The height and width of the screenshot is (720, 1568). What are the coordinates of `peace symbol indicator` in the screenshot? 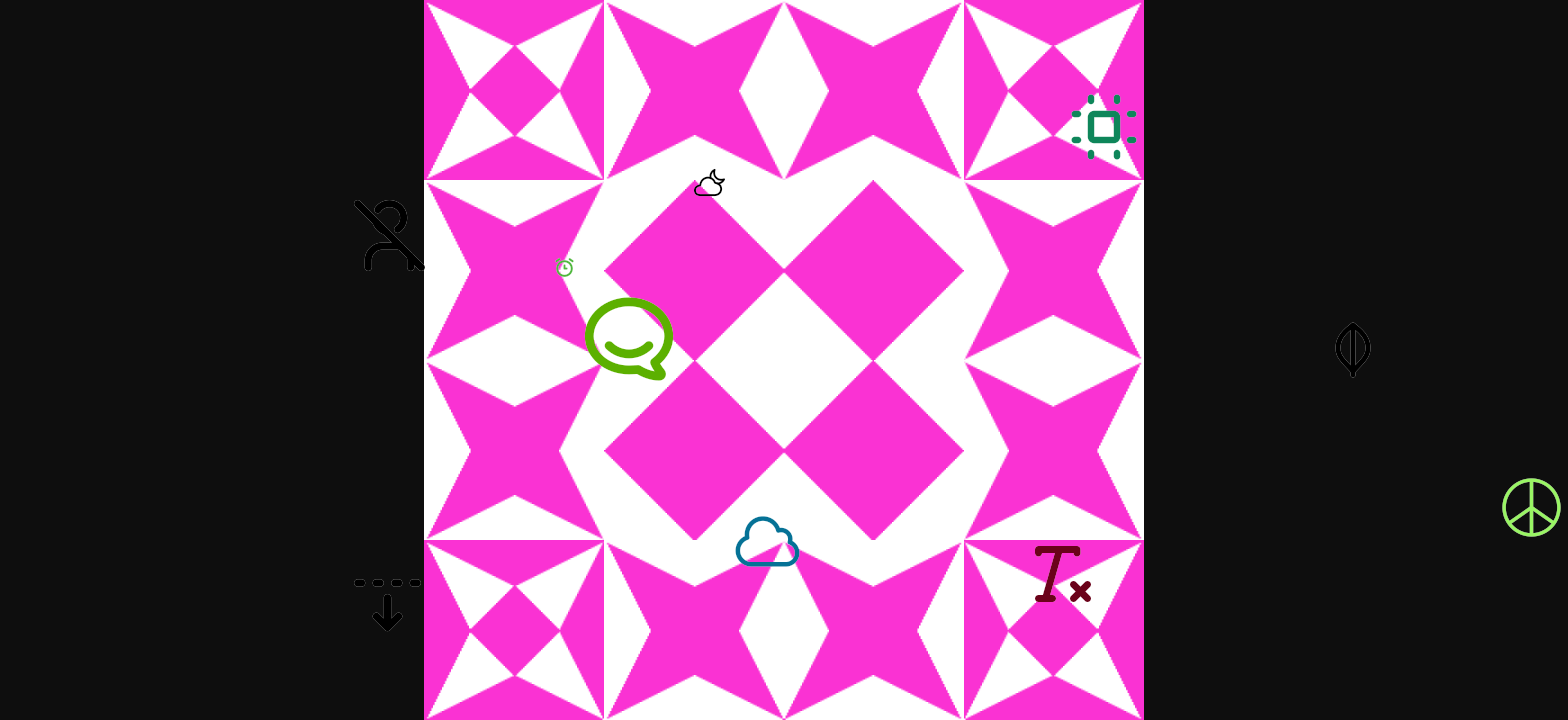 It's located at (1531, 507).